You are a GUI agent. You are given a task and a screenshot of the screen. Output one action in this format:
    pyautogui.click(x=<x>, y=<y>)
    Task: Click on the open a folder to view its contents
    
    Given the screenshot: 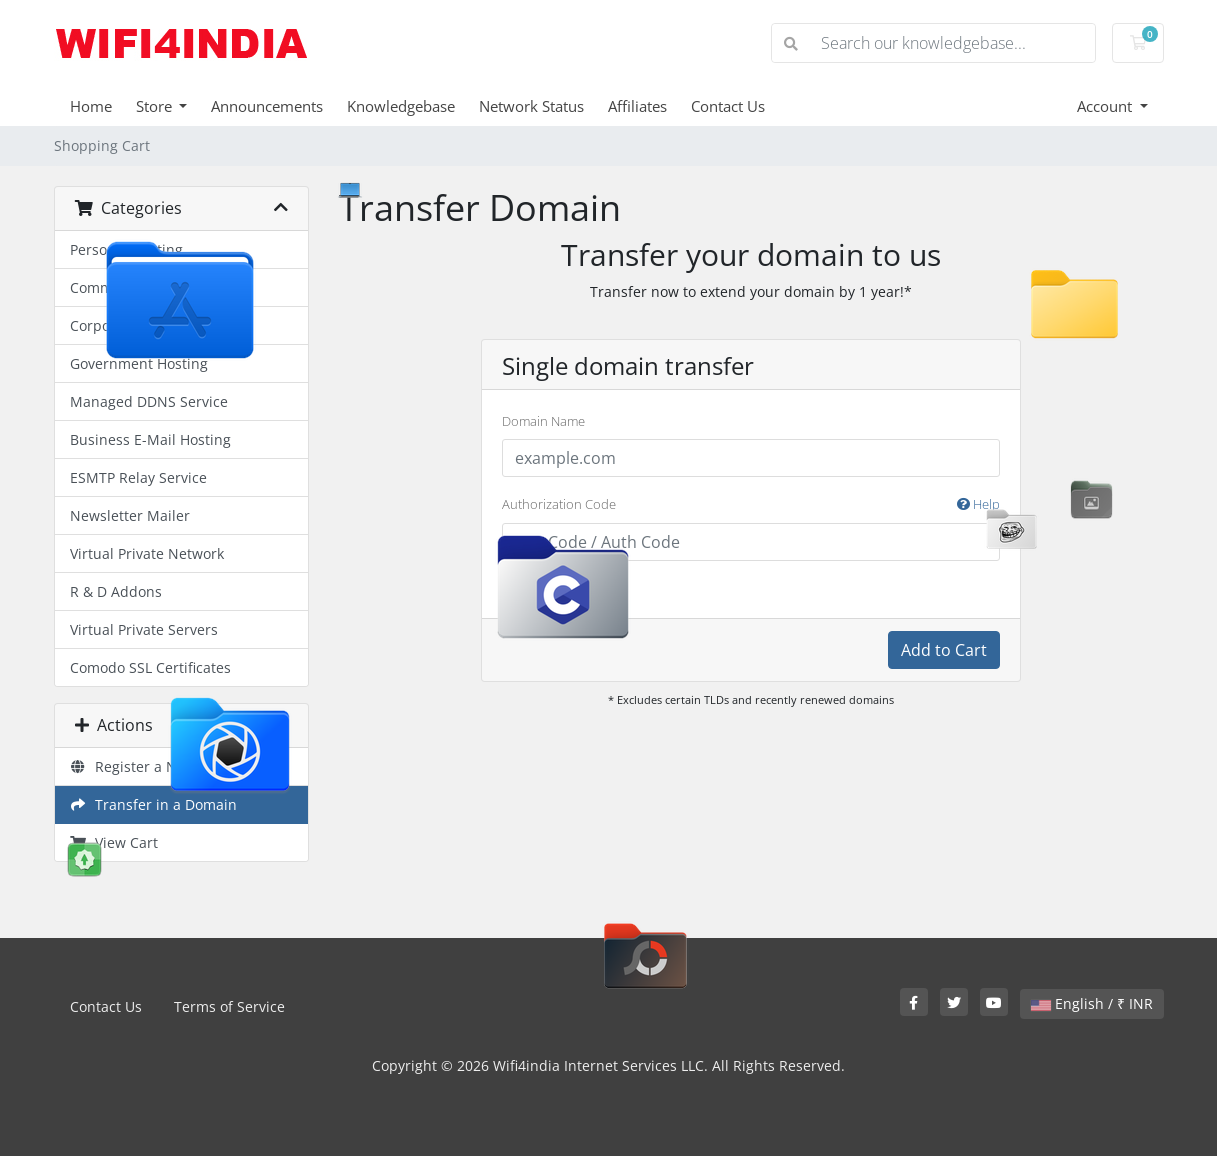 What is the action you would take?
    pyautogui.click(x=1074, y=306)
    